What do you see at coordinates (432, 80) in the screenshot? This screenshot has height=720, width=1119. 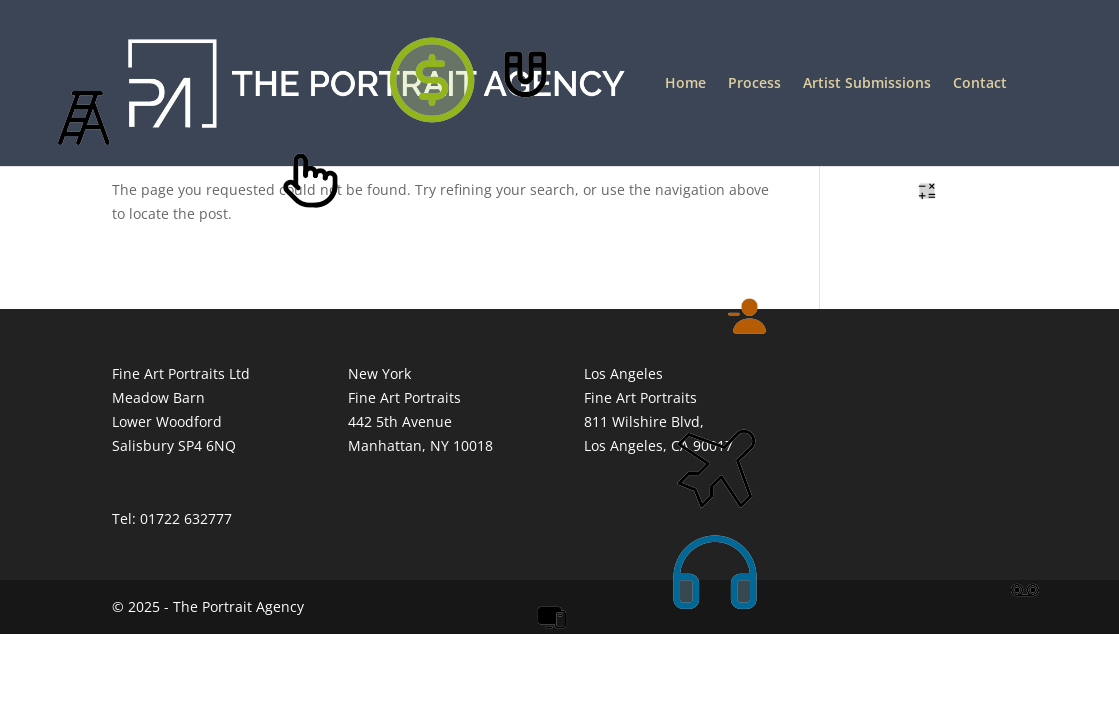 I see `view account balance or financial summary` at bounding box center [432, 80].